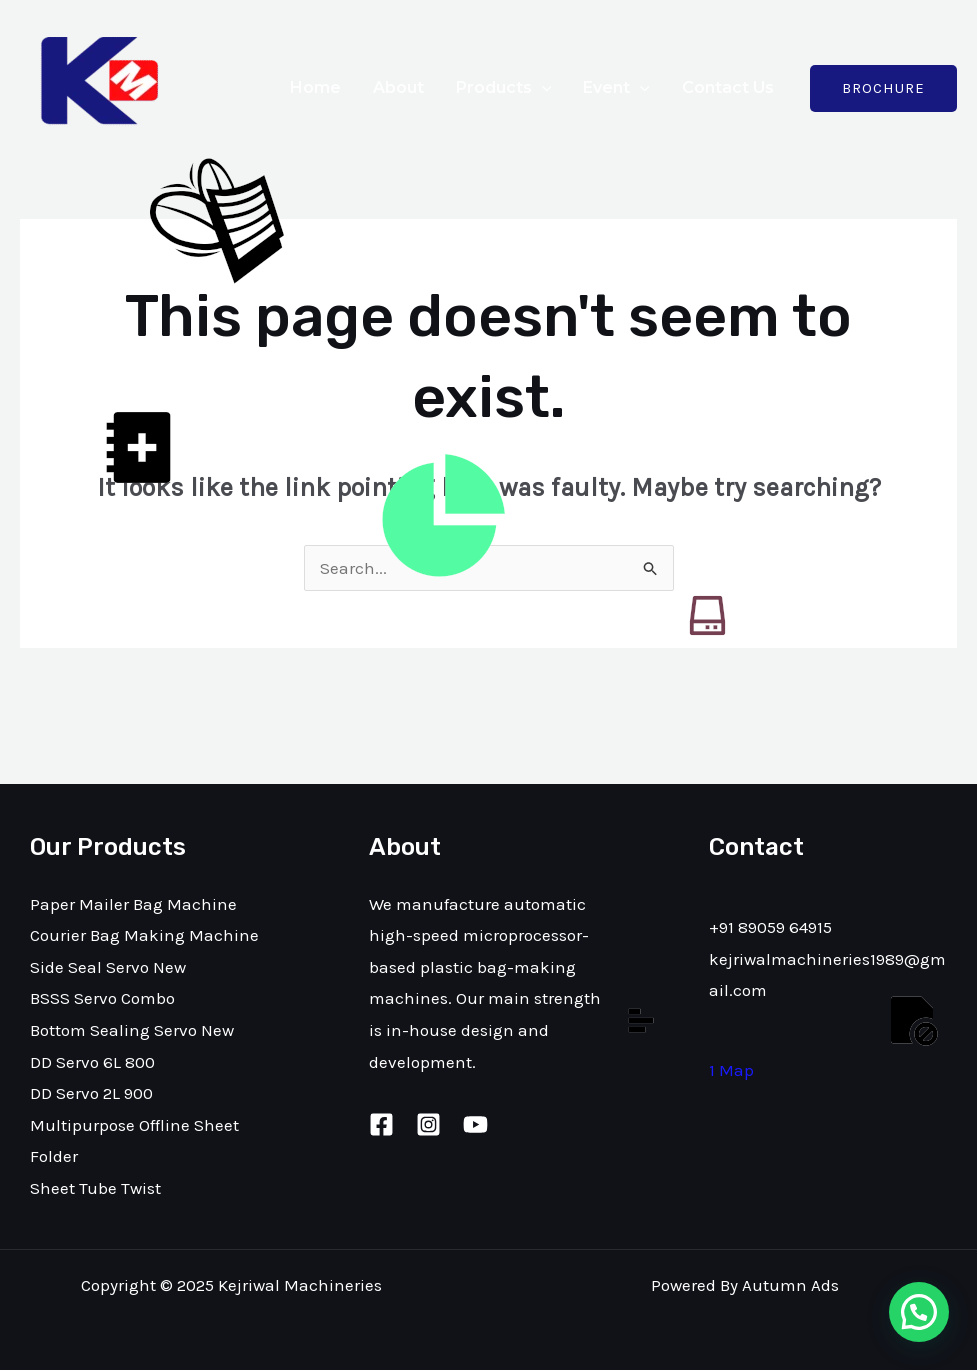 The image size is (977, 1370). Describe the element at coordinates (707, 615) in the screenshot. I see `access external storage or hard drive` at that location.